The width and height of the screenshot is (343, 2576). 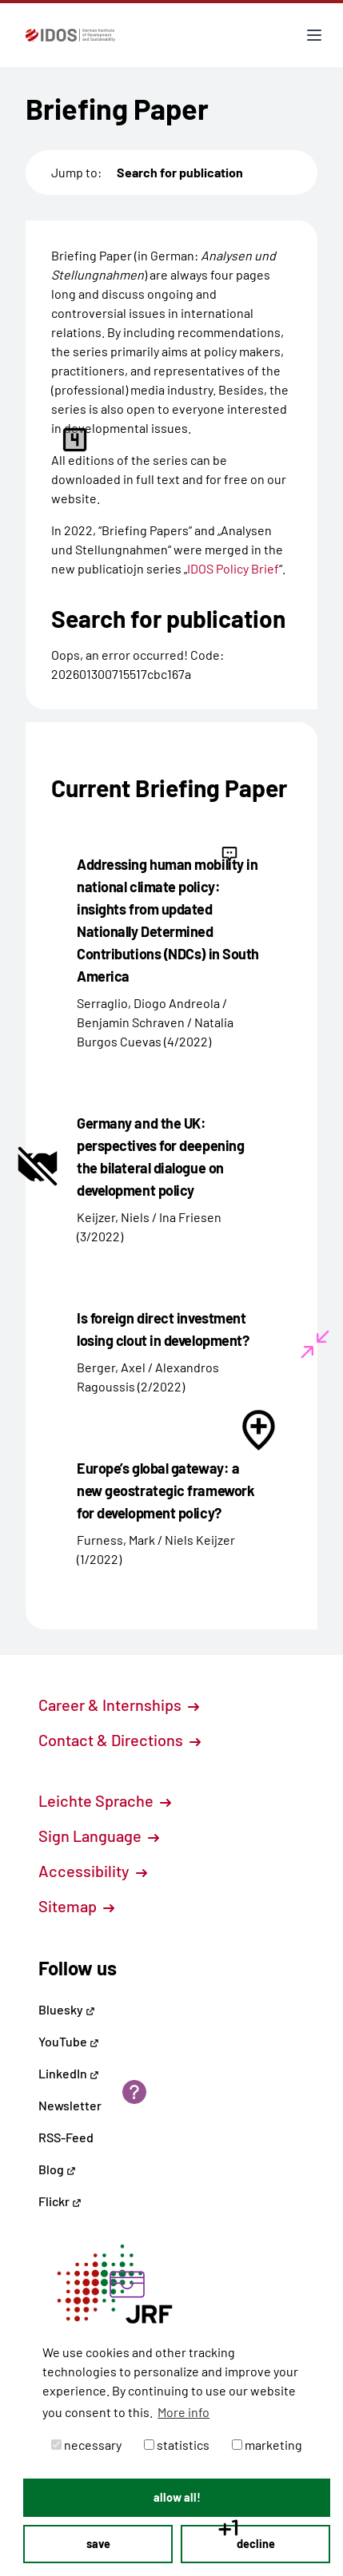 I want to click on add one to a count or quantity, so click(x=229, y=2528).